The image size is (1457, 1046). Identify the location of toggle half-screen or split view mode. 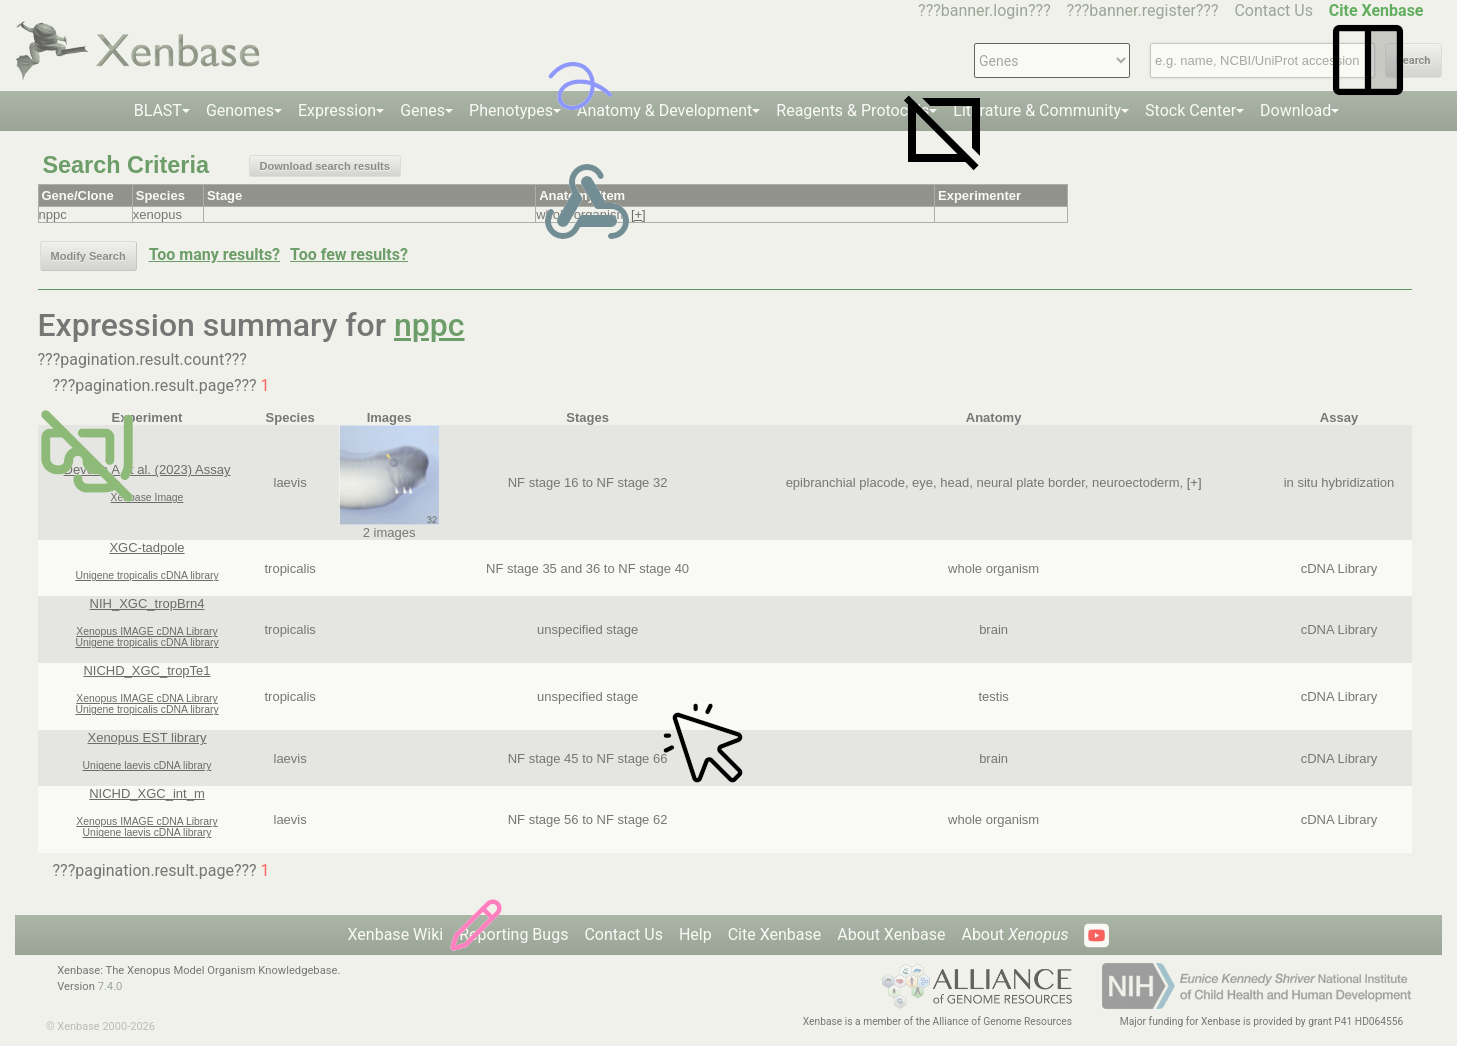
(1368, 60).